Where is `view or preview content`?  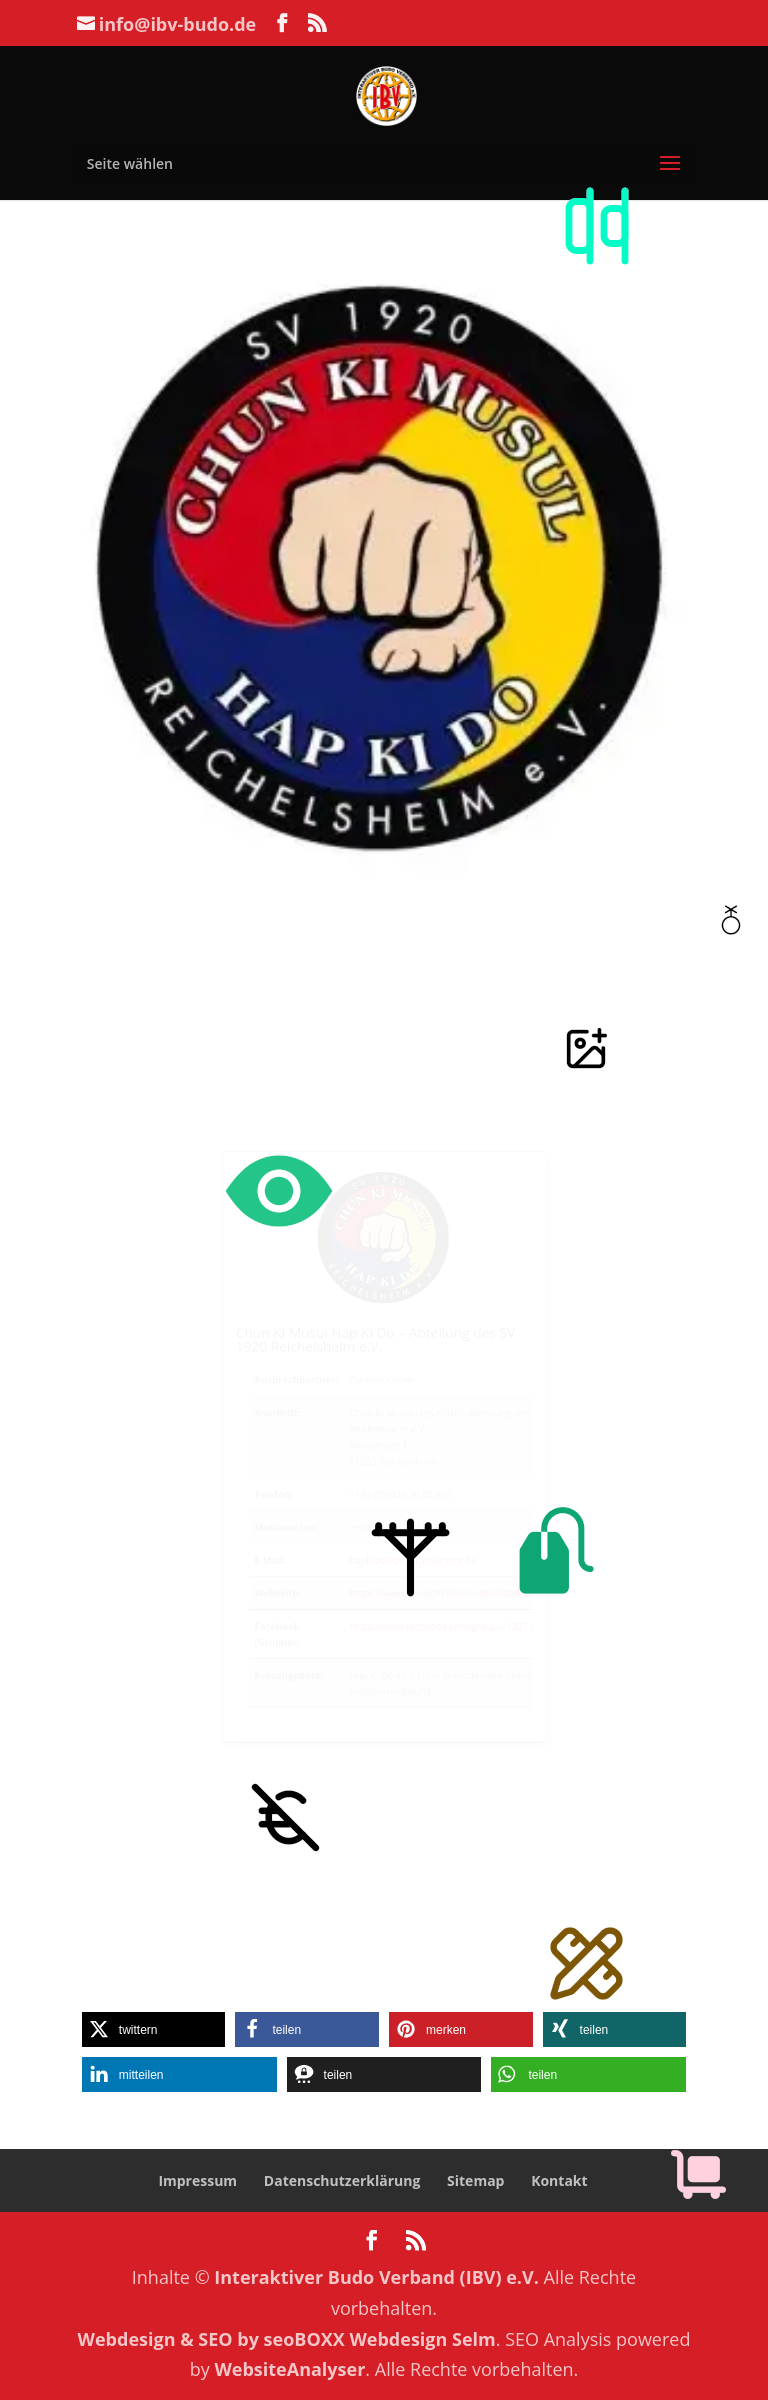 view or preview content is located at coordinates (279, 1191).